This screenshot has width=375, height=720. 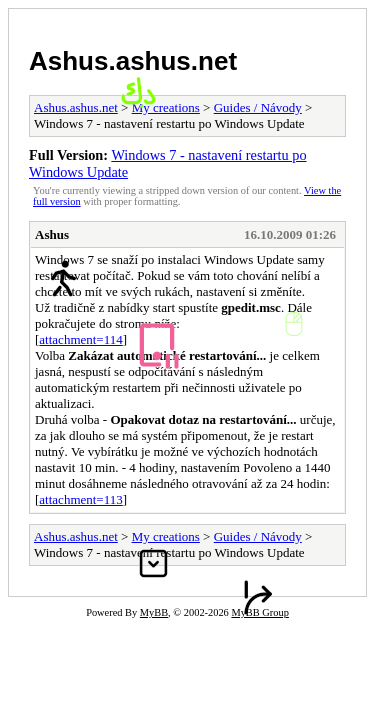 What do you see at coordinates (153, 563) in the screenshot?
I see `expand content or reveal more options` at bounding box center [153, 563].